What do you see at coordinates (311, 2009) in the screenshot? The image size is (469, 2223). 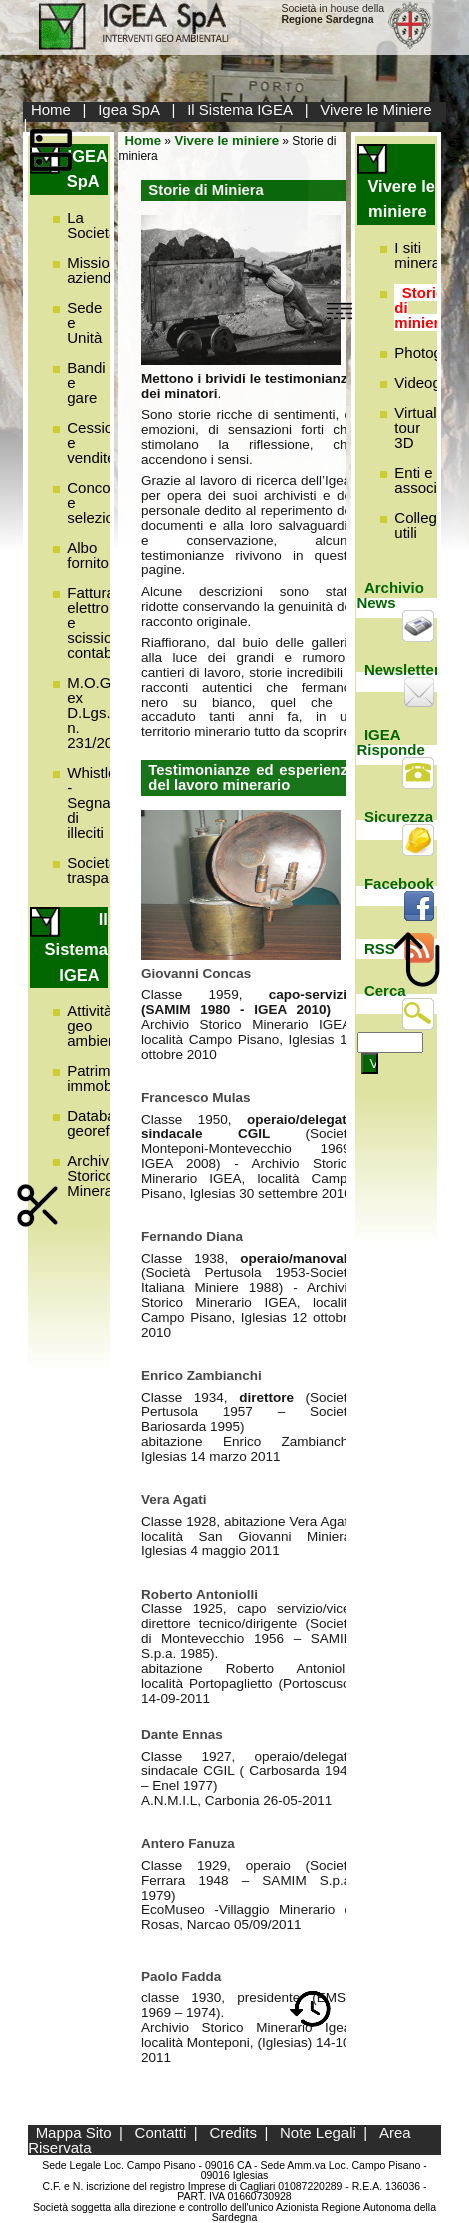 I see `restore to a previous version or state` at bounding box center [311, 2009].